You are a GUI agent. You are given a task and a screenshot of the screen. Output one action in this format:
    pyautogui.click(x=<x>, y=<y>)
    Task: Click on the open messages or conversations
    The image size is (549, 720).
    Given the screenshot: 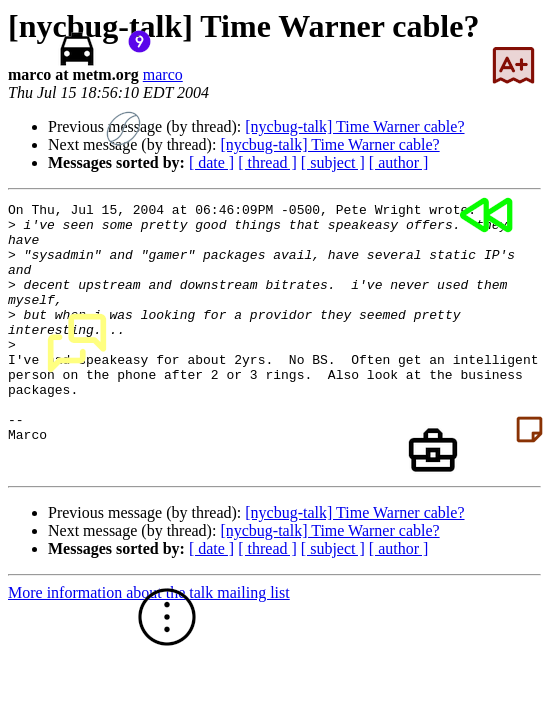 What is the action you would take?
    pyautogui.click(x=77, y=343)
    